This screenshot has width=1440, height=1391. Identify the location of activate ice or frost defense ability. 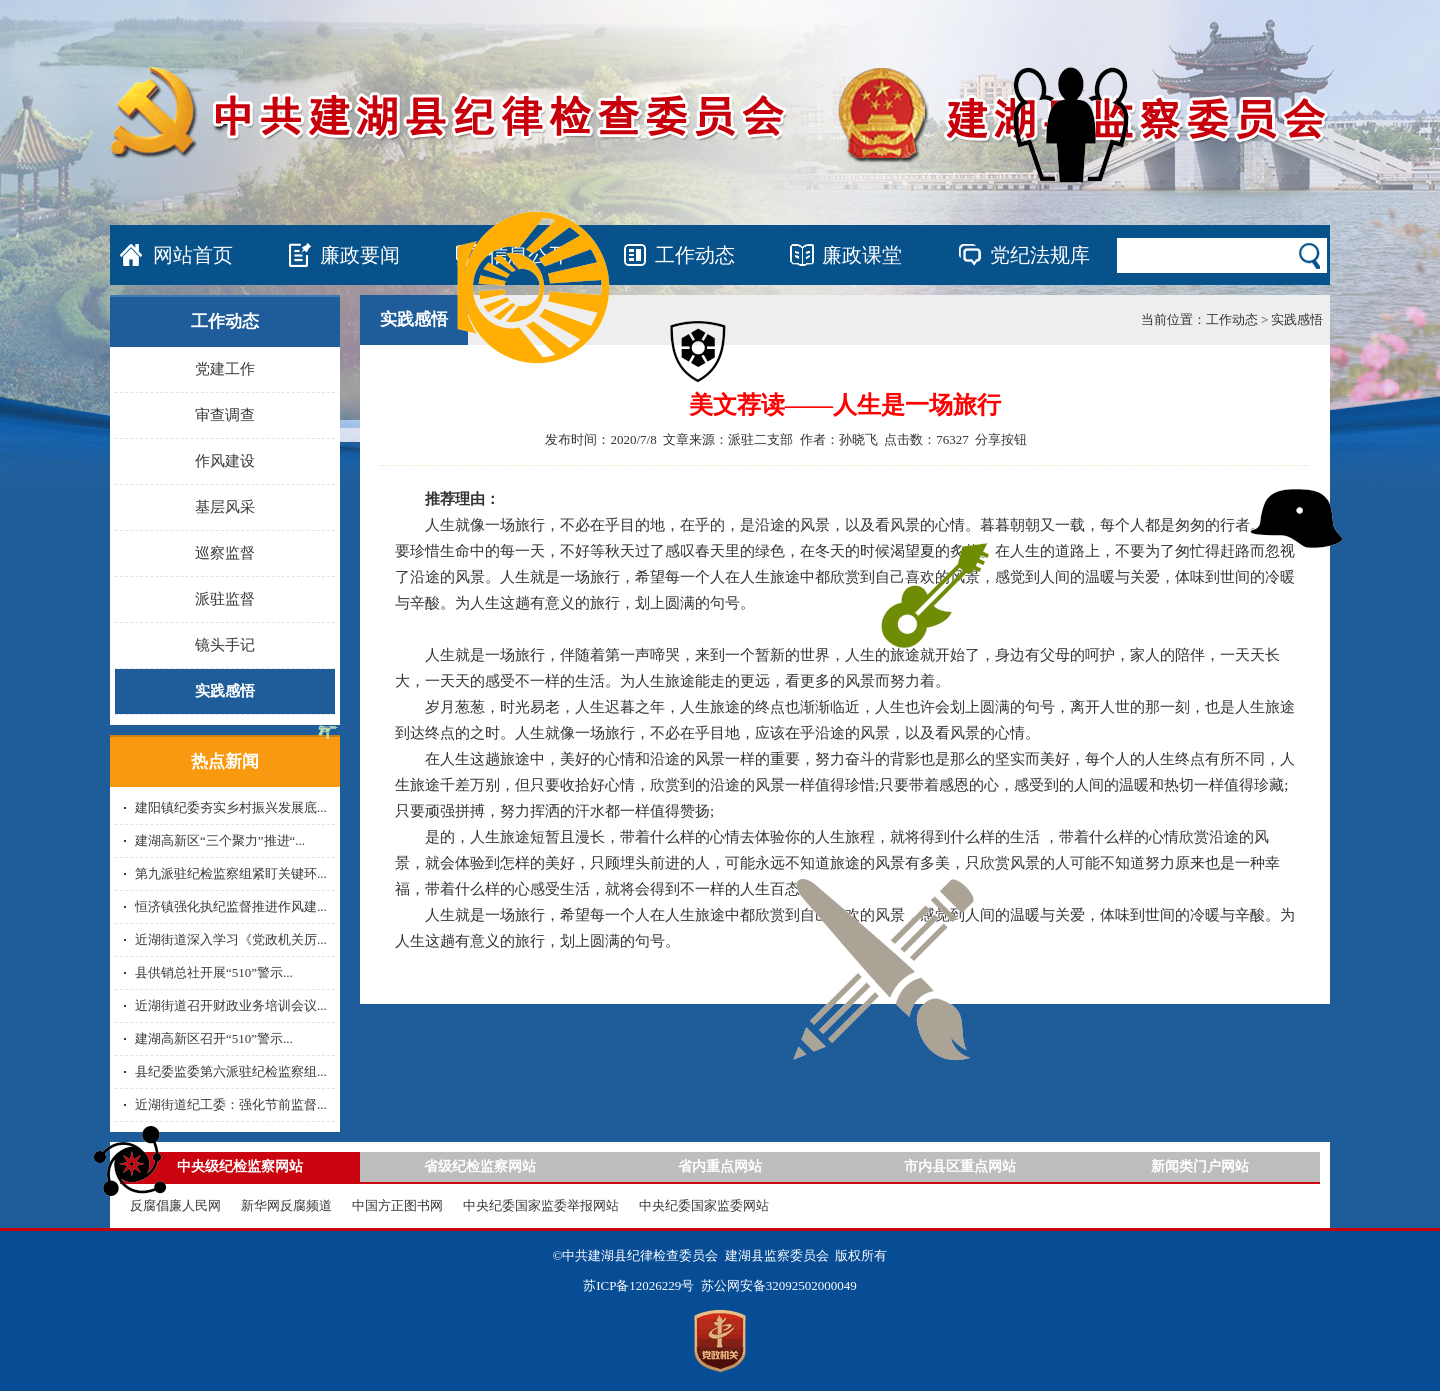
(697, 351).